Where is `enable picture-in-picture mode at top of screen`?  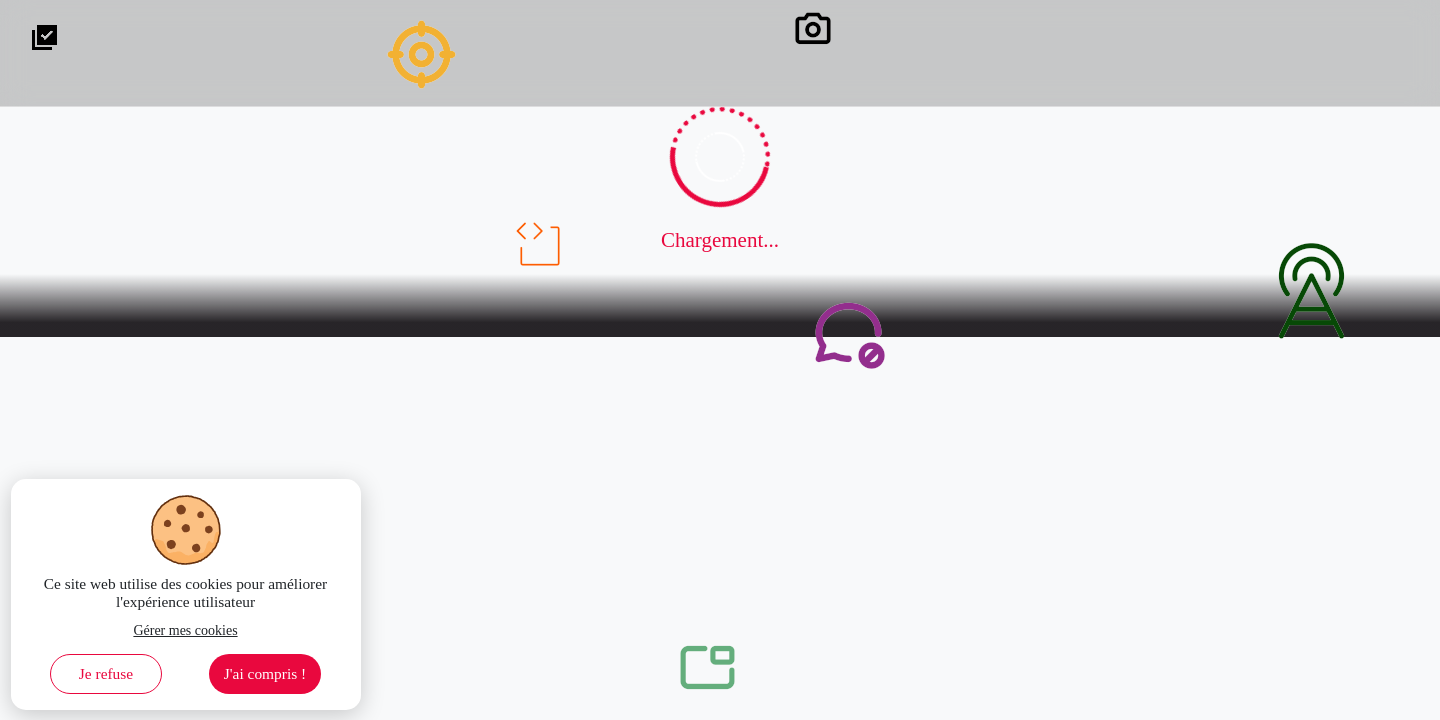
enable picture-in-picture mode at top of screen is located at coordinates (707, 667).